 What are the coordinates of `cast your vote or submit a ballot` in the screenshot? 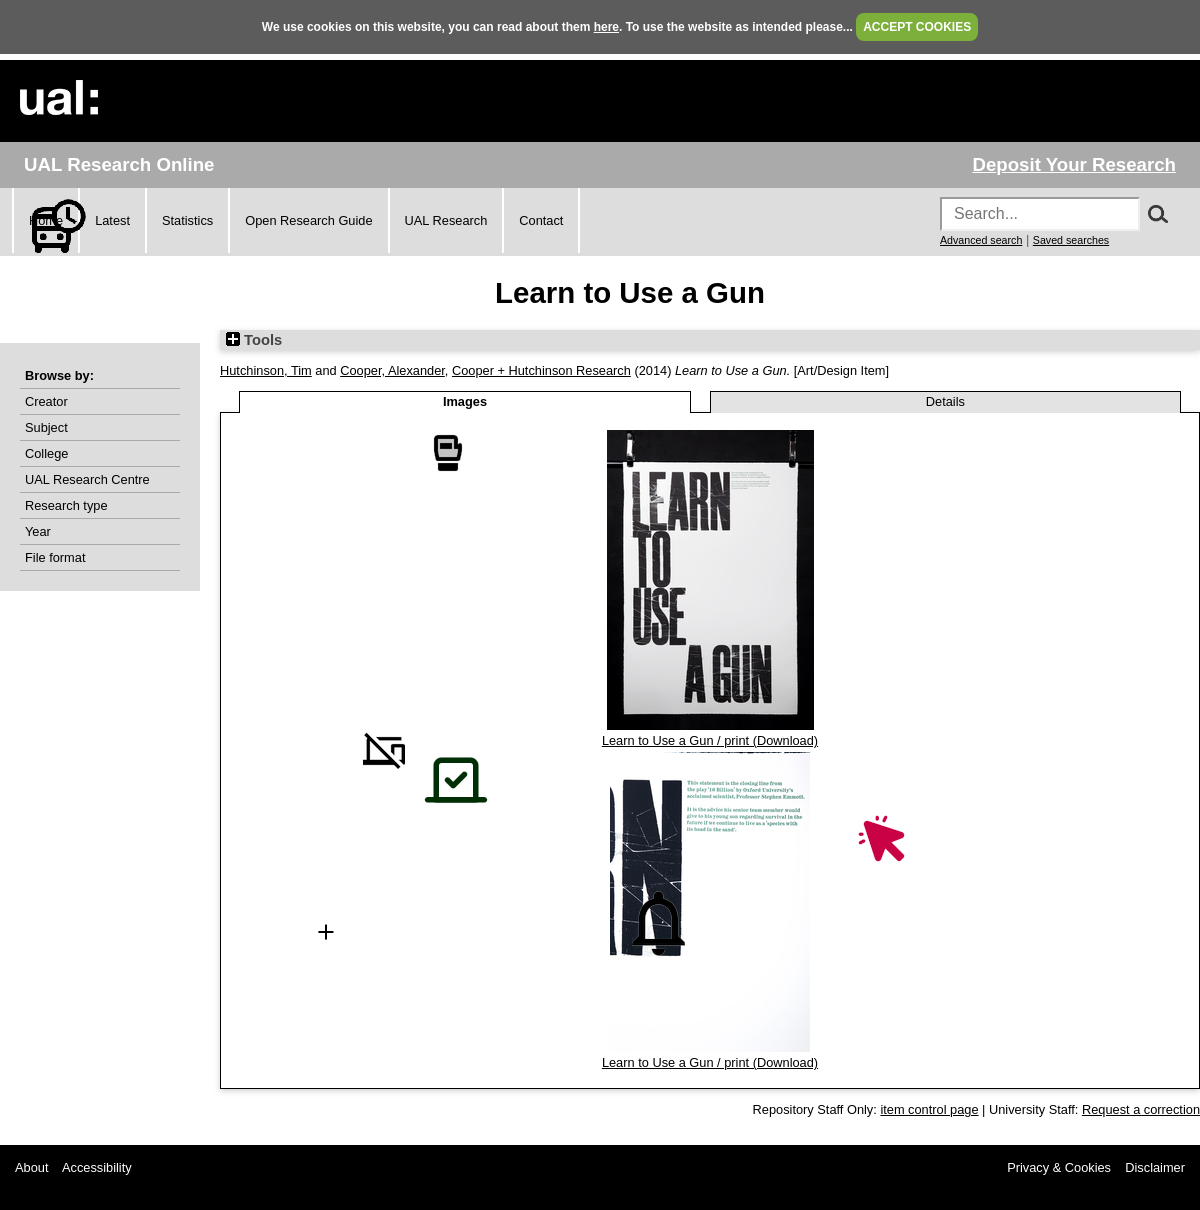 It's located at (456, 780).